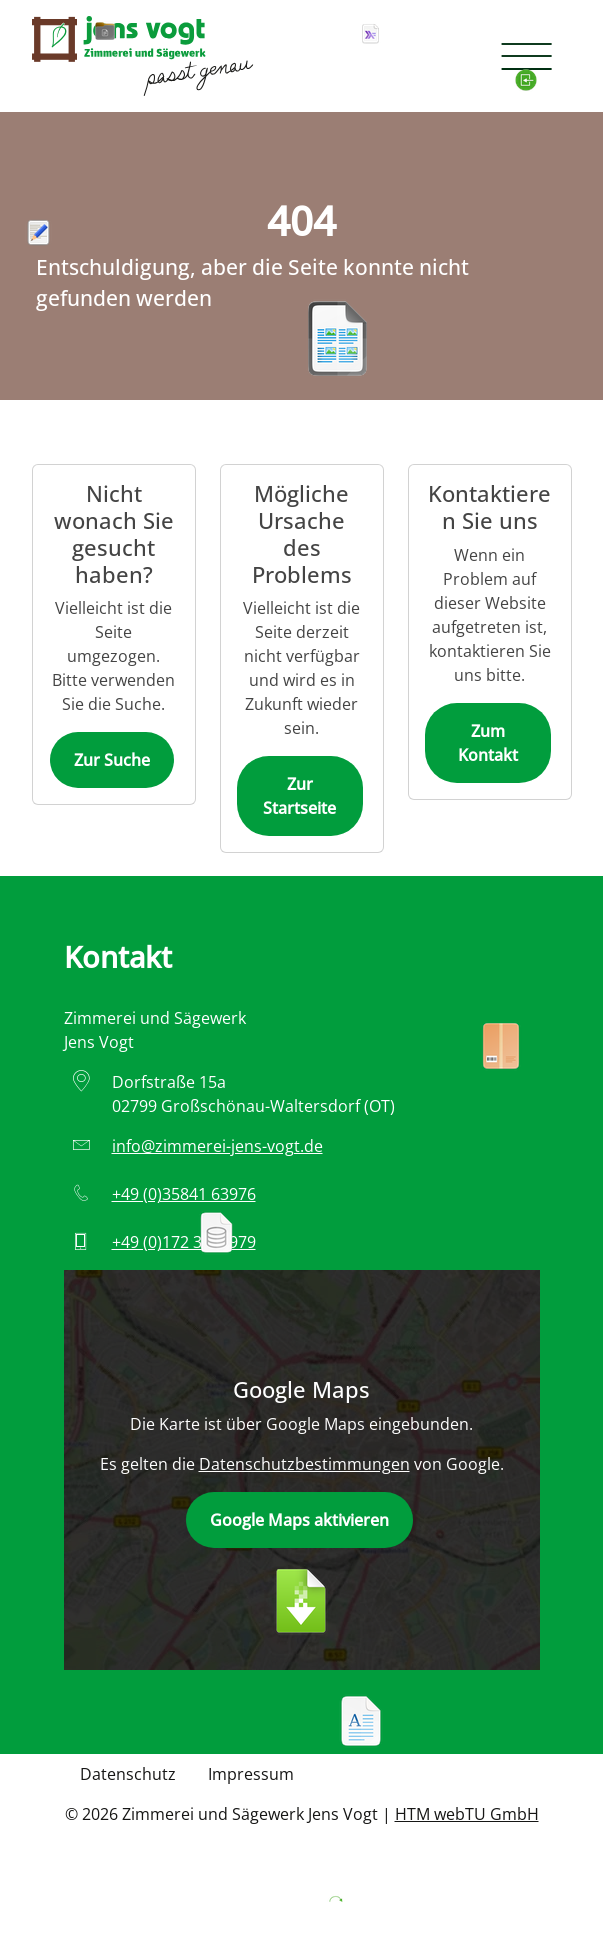 The width and height of the screenshot is (603, 1938). I want to click on file download in progress, so click(301, 1602).